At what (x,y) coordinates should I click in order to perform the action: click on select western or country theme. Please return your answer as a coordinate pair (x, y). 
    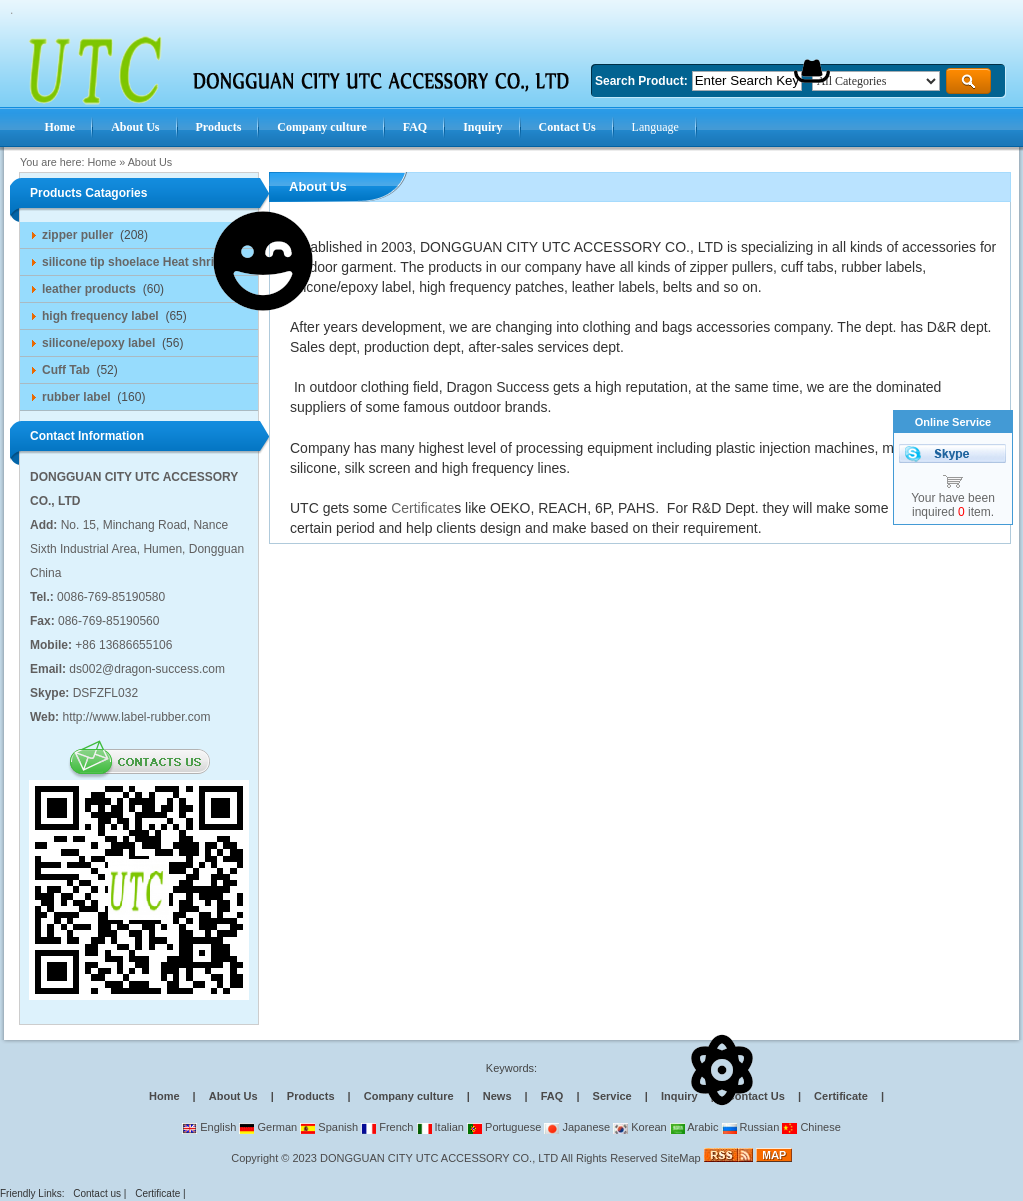
    Looking at the image, I should click on (812, 72).